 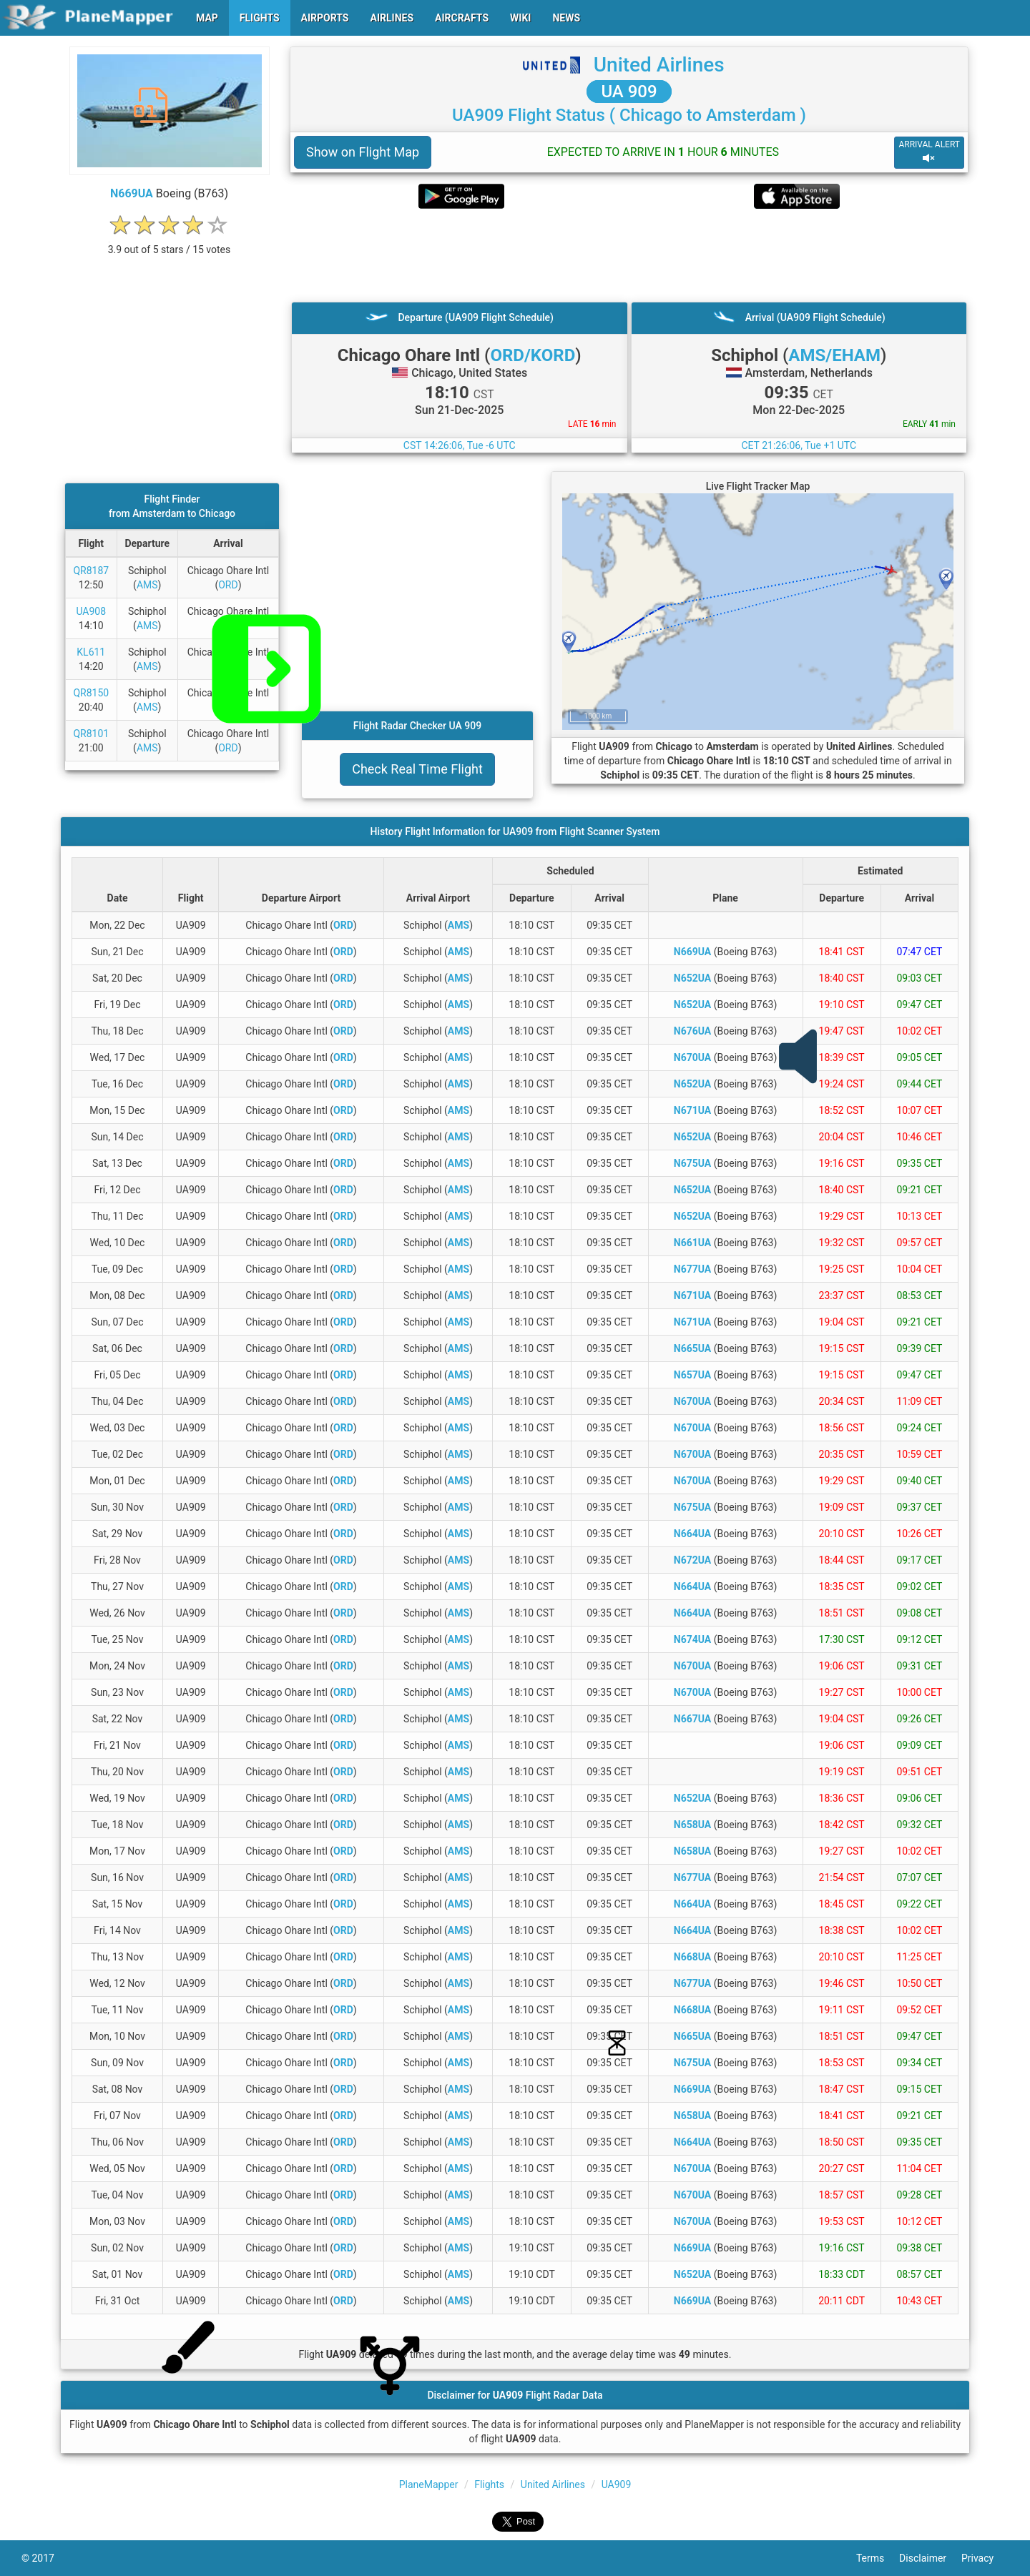 What do you see at coordinates (390, 2366) in the screenshot?
I see `indicates transgender identity or gender diversity` at bounding box center [390, 2366].